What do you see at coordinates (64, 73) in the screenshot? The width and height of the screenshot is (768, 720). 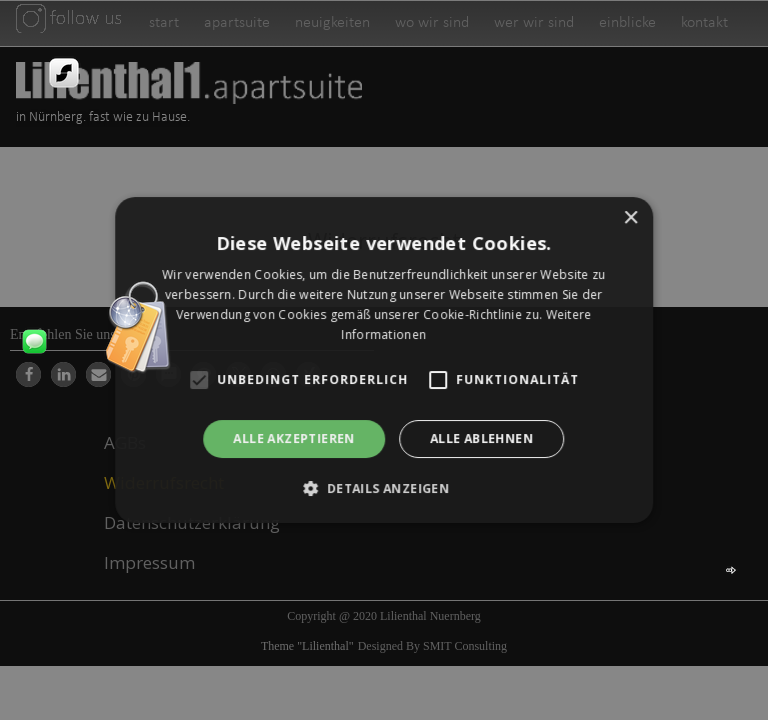 I see `open screenpipe app` at bounding box center [64, 73].